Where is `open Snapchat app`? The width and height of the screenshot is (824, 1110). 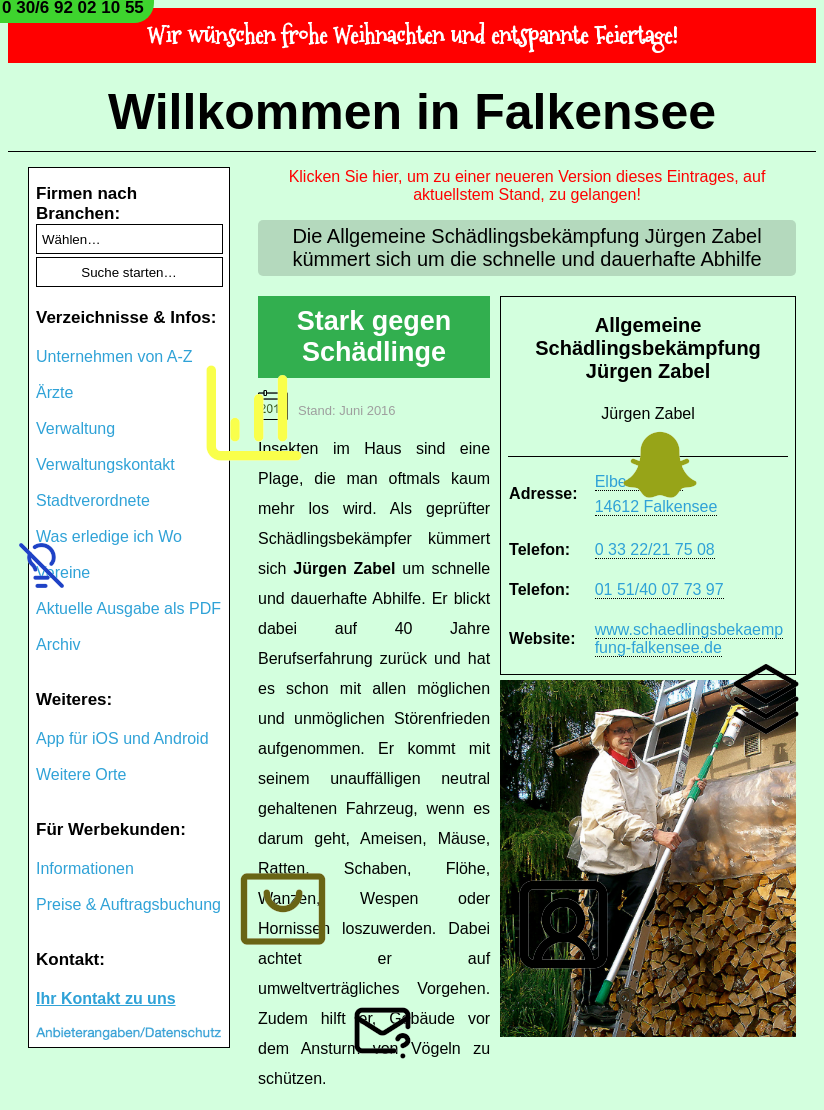
open Snapchat app is located at coordinates (660, 466).